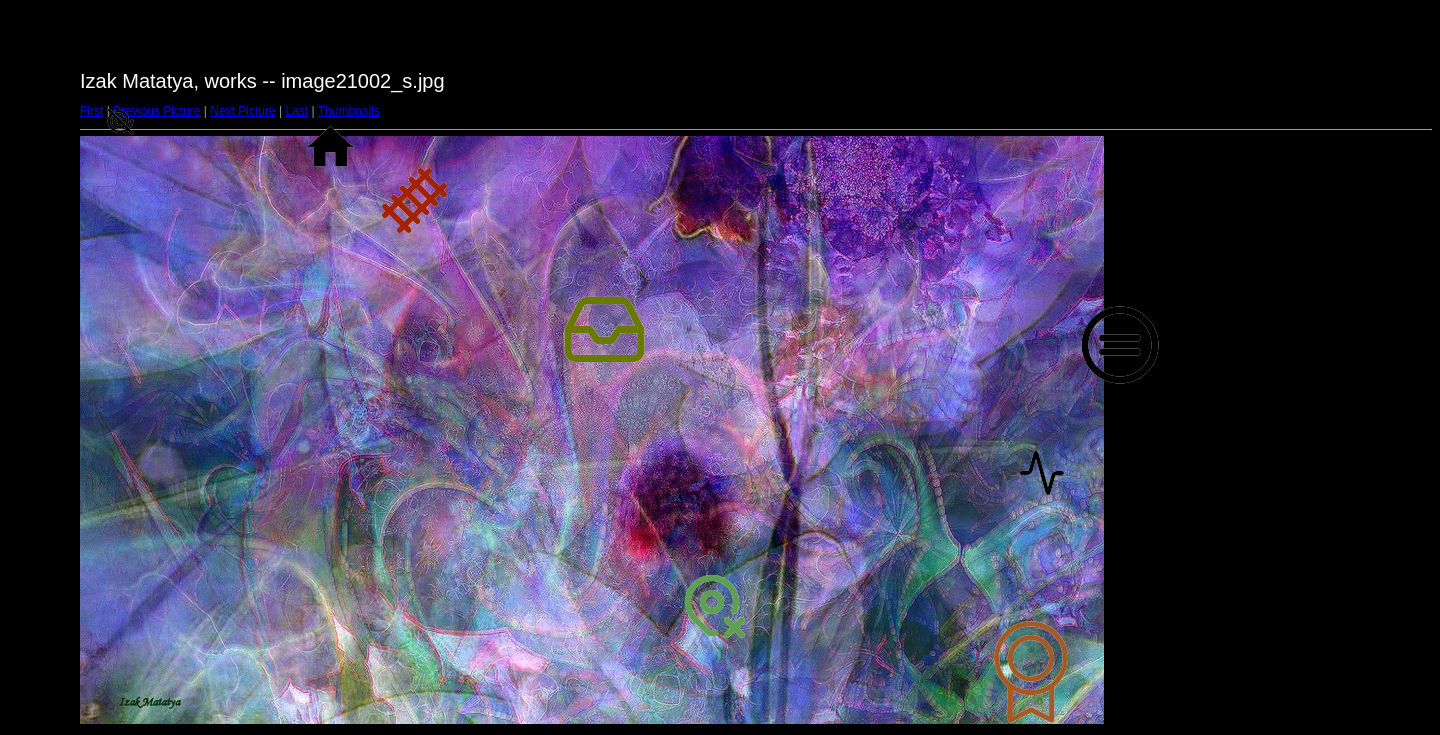 Image resolution: width=1440 pixels, height=735 pixels. Describe the element at coordinates (120, 121) in the screenshot. I see `disable spiral or swirl effect` at that location.